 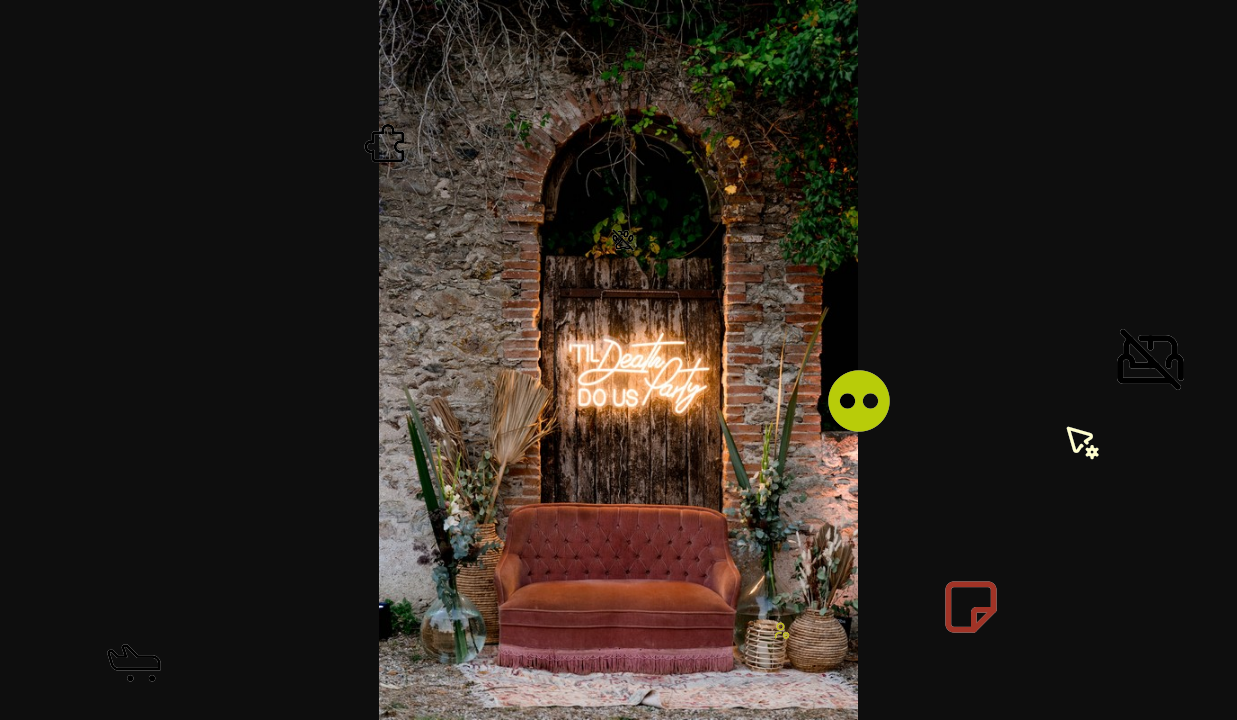 What do you see at coordinates (623, 240) in the screenshot?
I see `disable pet-friendly filter` at bounding box center [623, 240].